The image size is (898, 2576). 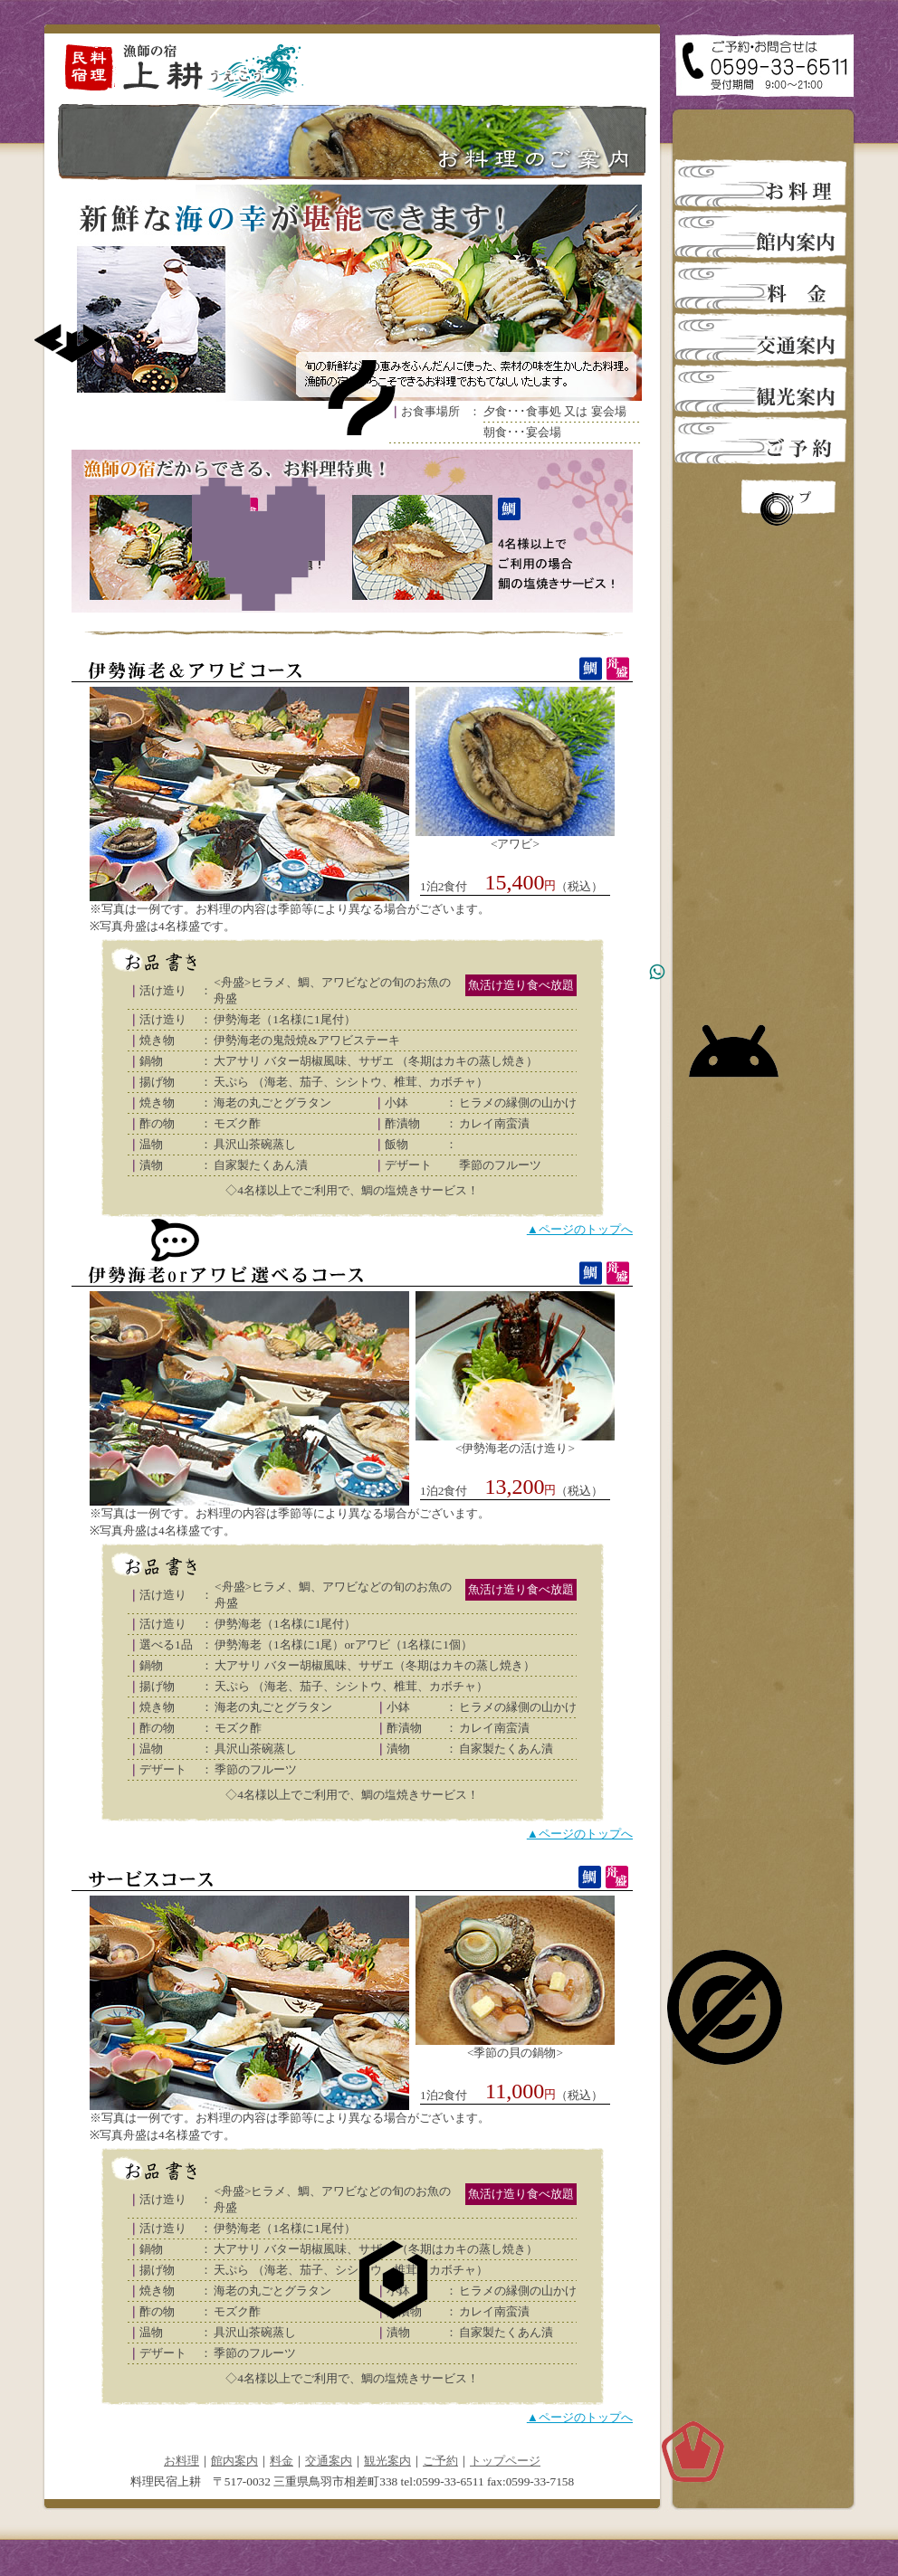 What do you see at coordinates (393, 2279) in the screenshot?
I see `babylon.js official logo` at bounding box center [393, 2279].